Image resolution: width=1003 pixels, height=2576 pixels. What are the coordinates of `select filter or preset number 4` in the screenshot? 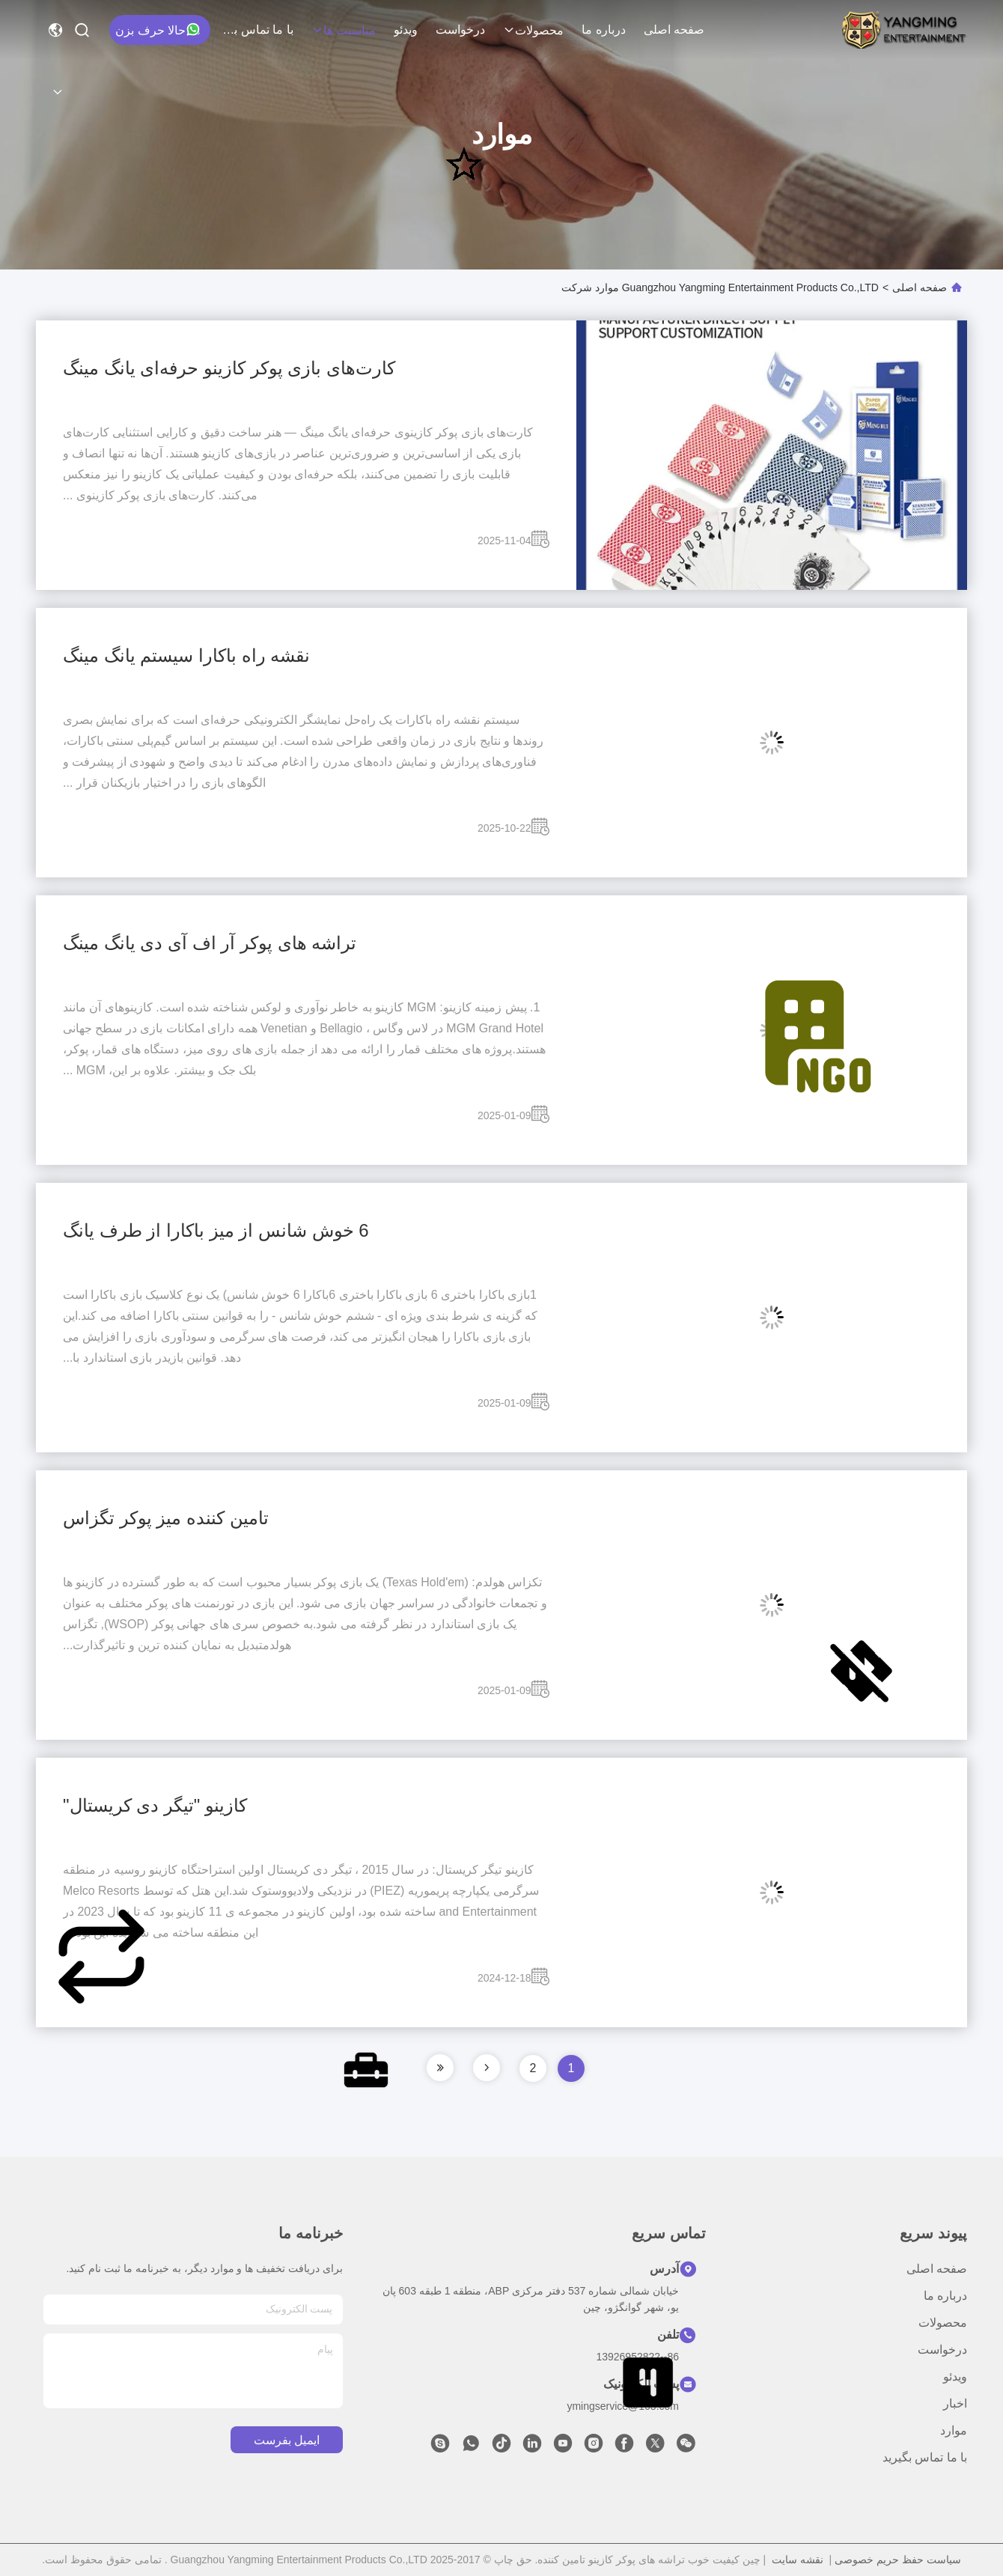 It's located at (647, 2382).